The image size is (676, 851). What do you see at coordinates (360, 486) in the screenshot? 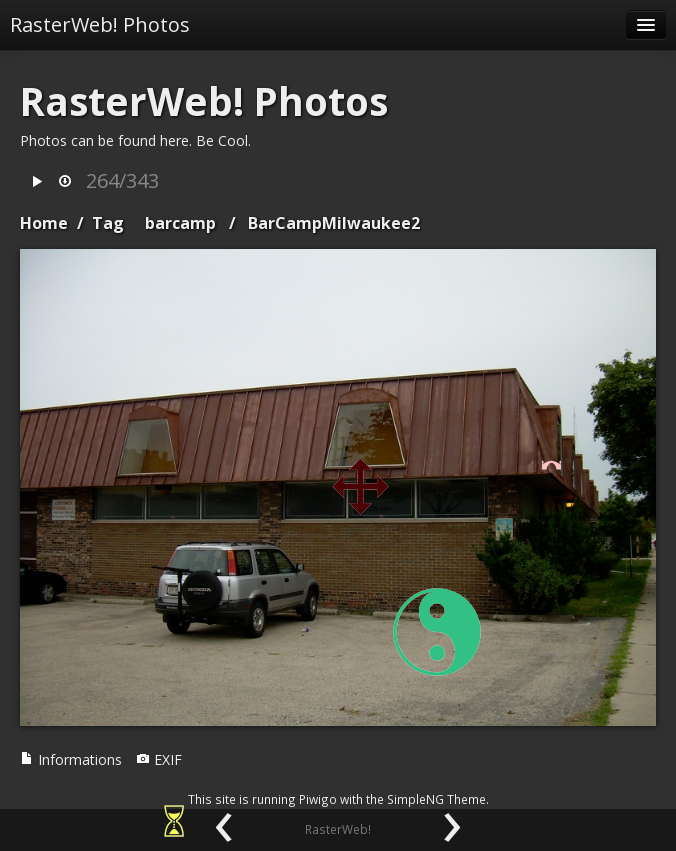
I see `move or reposition an element` at bounding box center [360, 486].